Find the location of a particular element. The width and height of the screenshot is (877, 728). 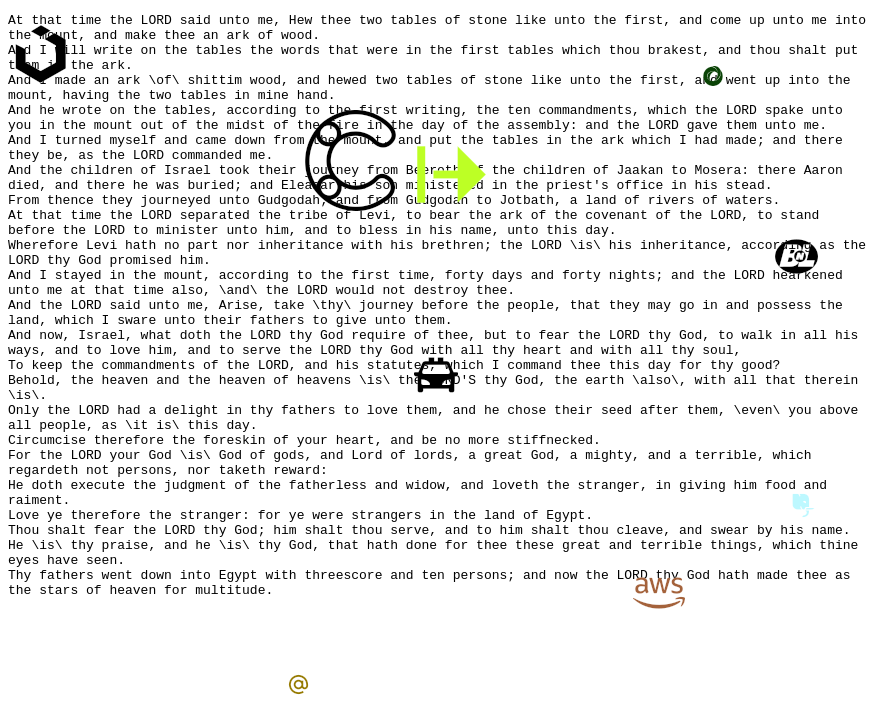

buy n large corporation logo from WALL-E is located at coordinates (796, 256).